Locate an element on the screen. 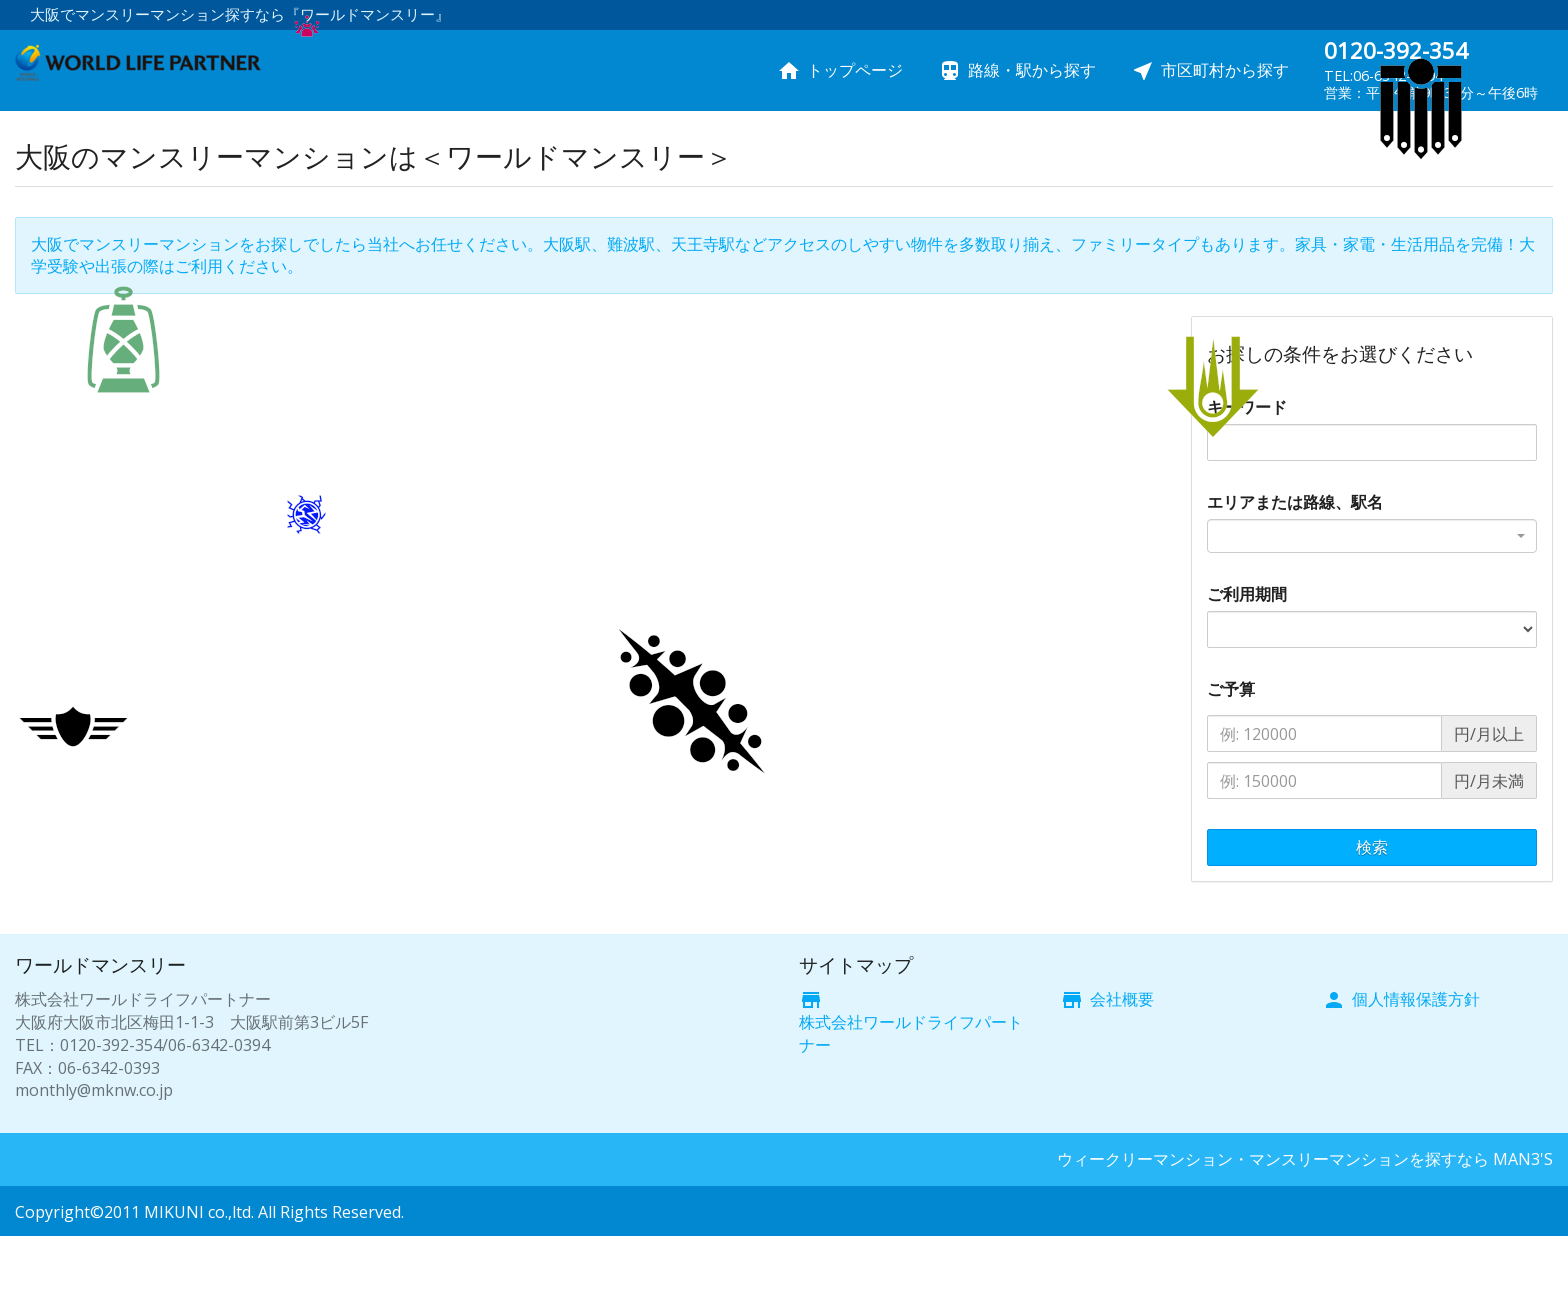 This screenshot has height=1301, width=1568. select ancient roman armor piece is located at coordinates (1421, 109).